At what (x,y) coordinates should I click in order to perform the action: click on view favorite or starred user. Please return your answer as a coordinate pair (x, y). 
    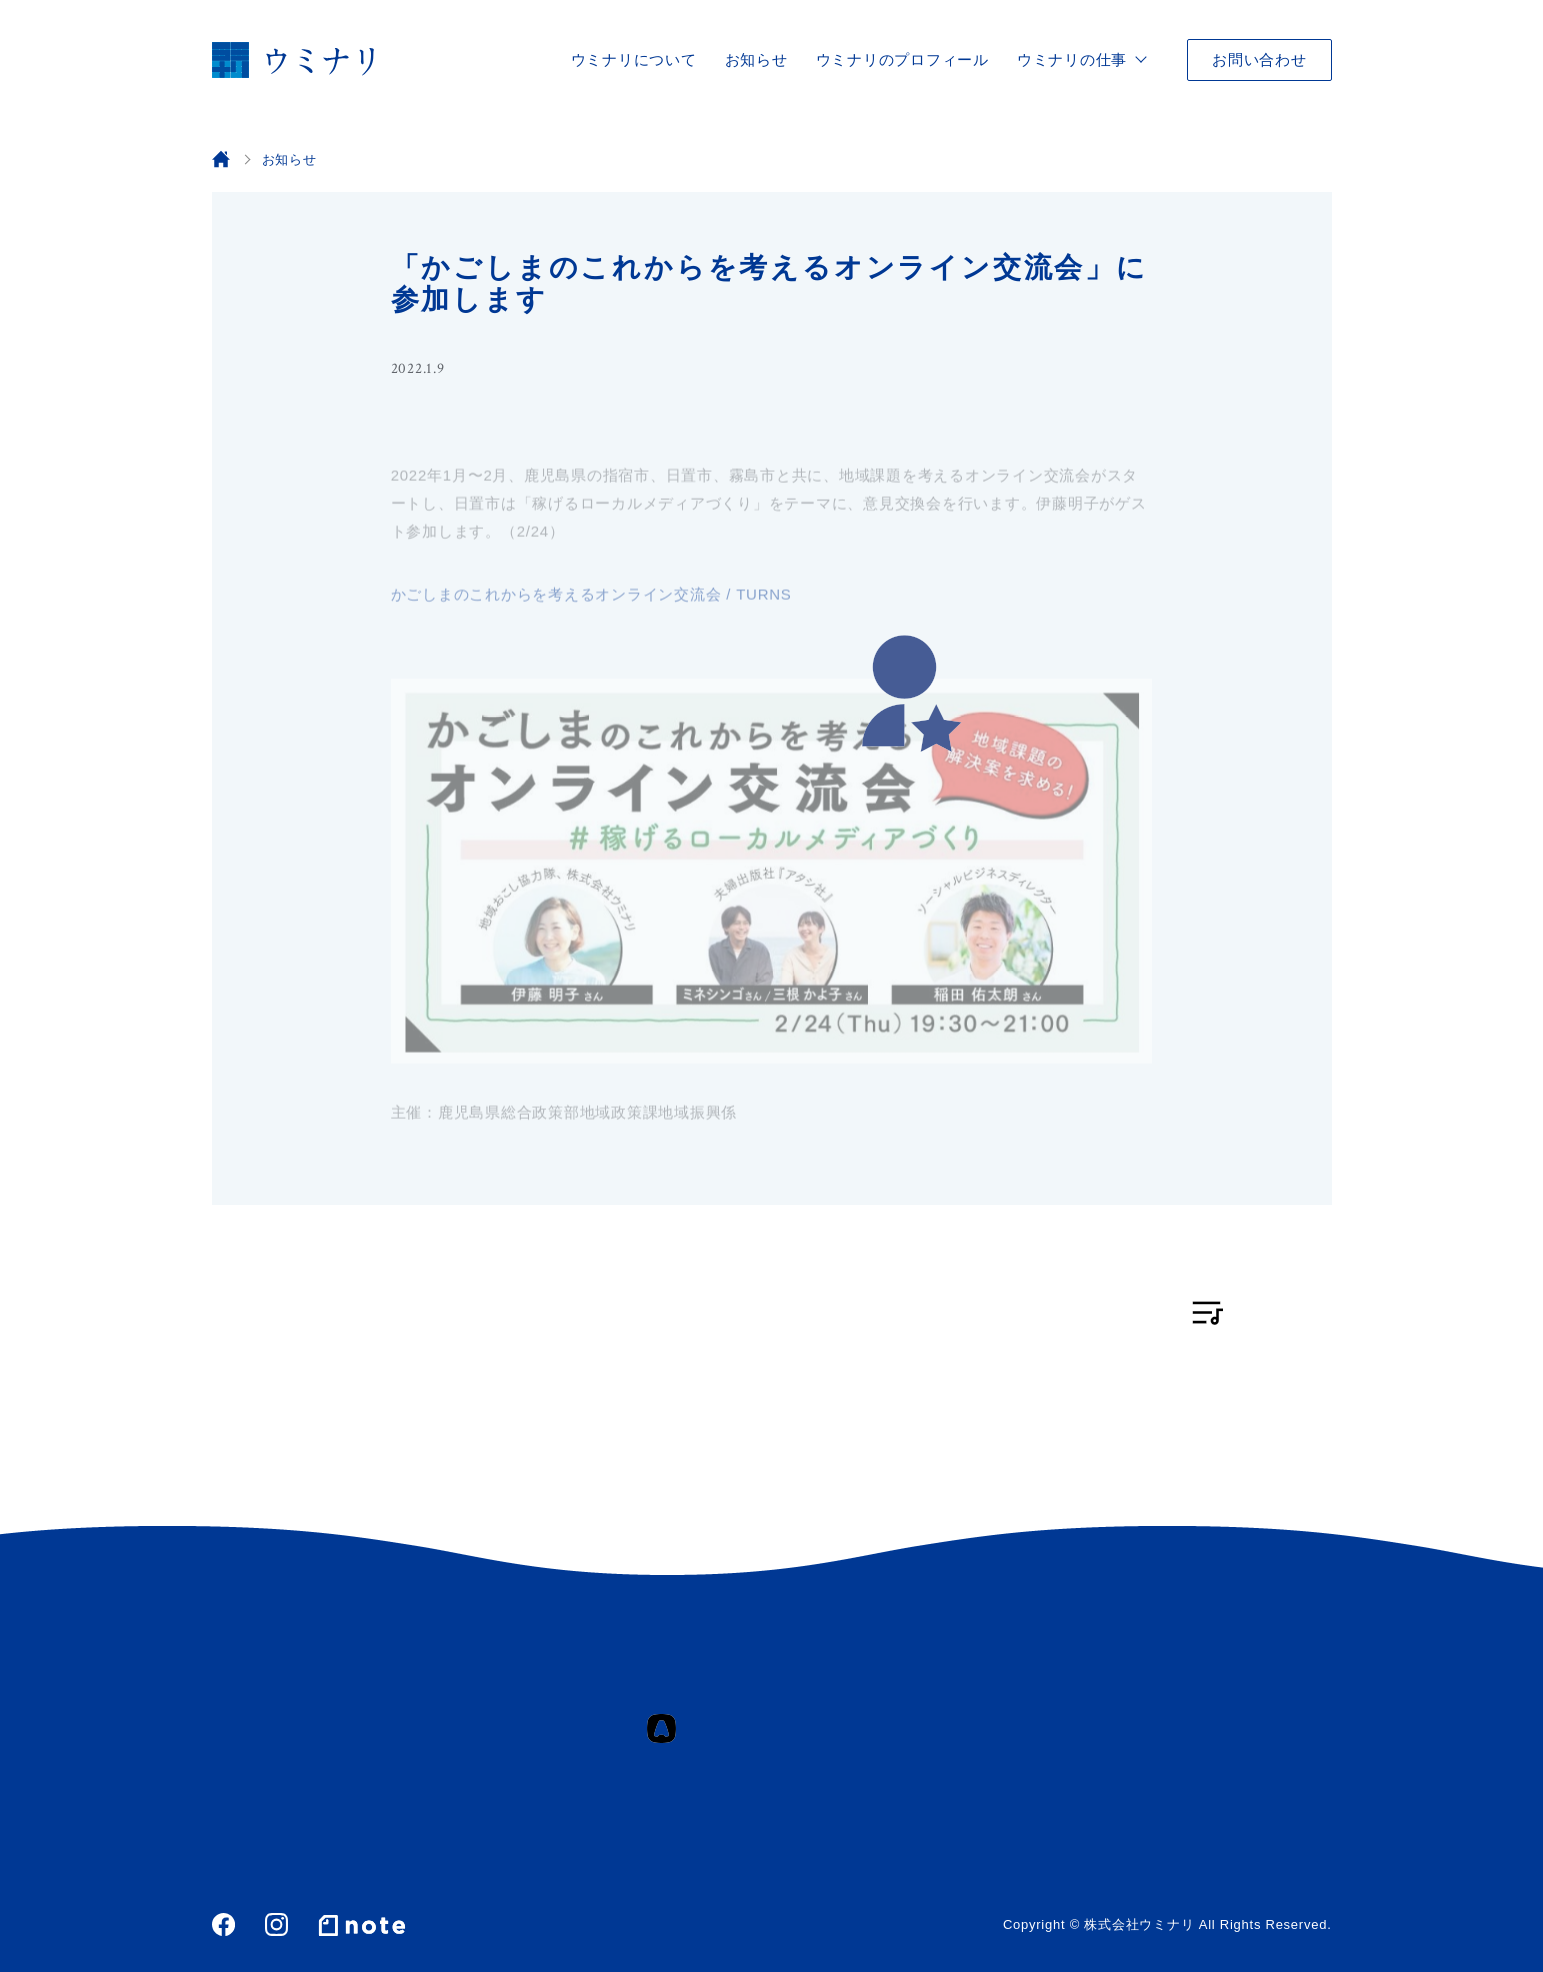
    Looking at the image, I should click on (904, 693).